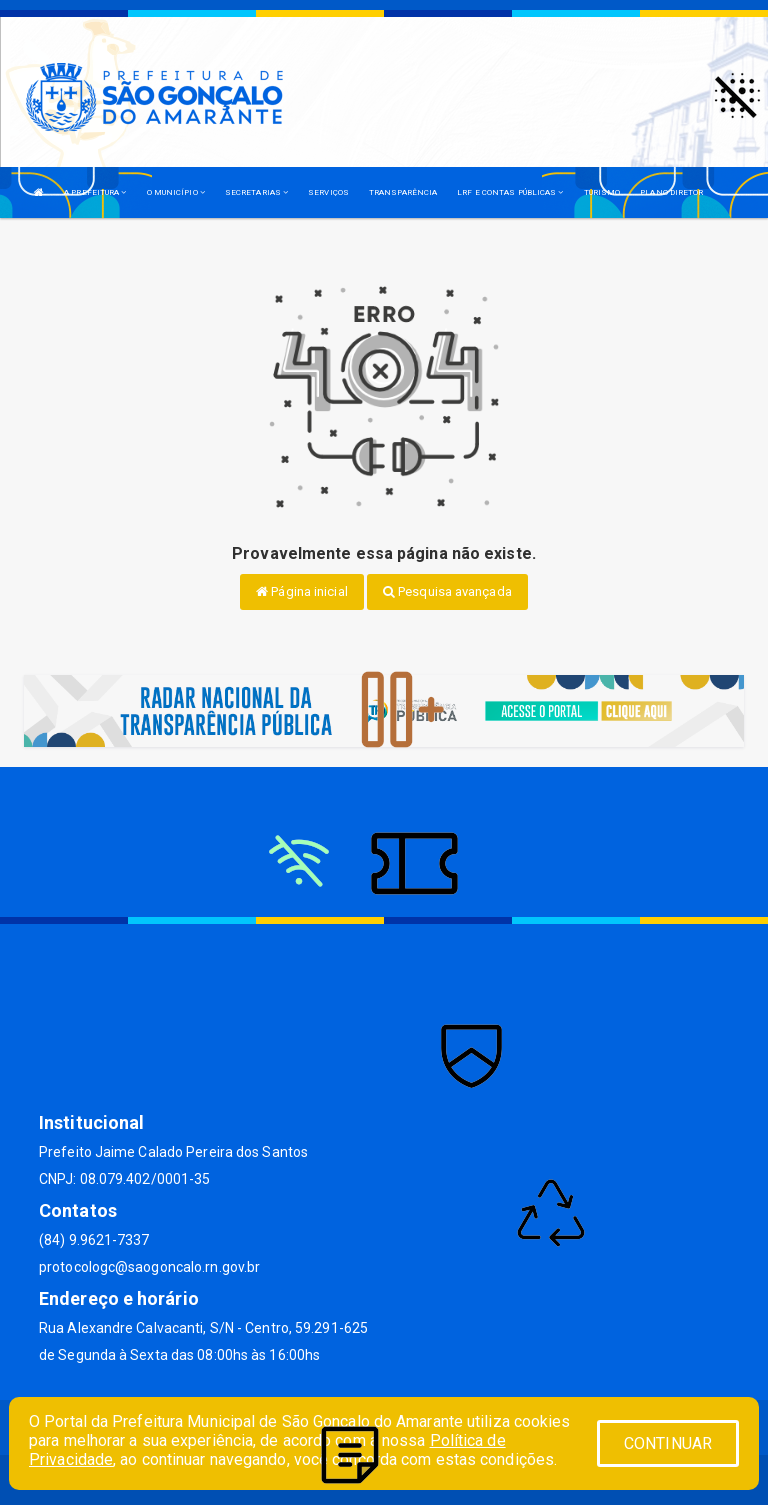  Describe the element at coordinates (414, 863) in the screenshot. I see `view your tickets or passes` at that location.